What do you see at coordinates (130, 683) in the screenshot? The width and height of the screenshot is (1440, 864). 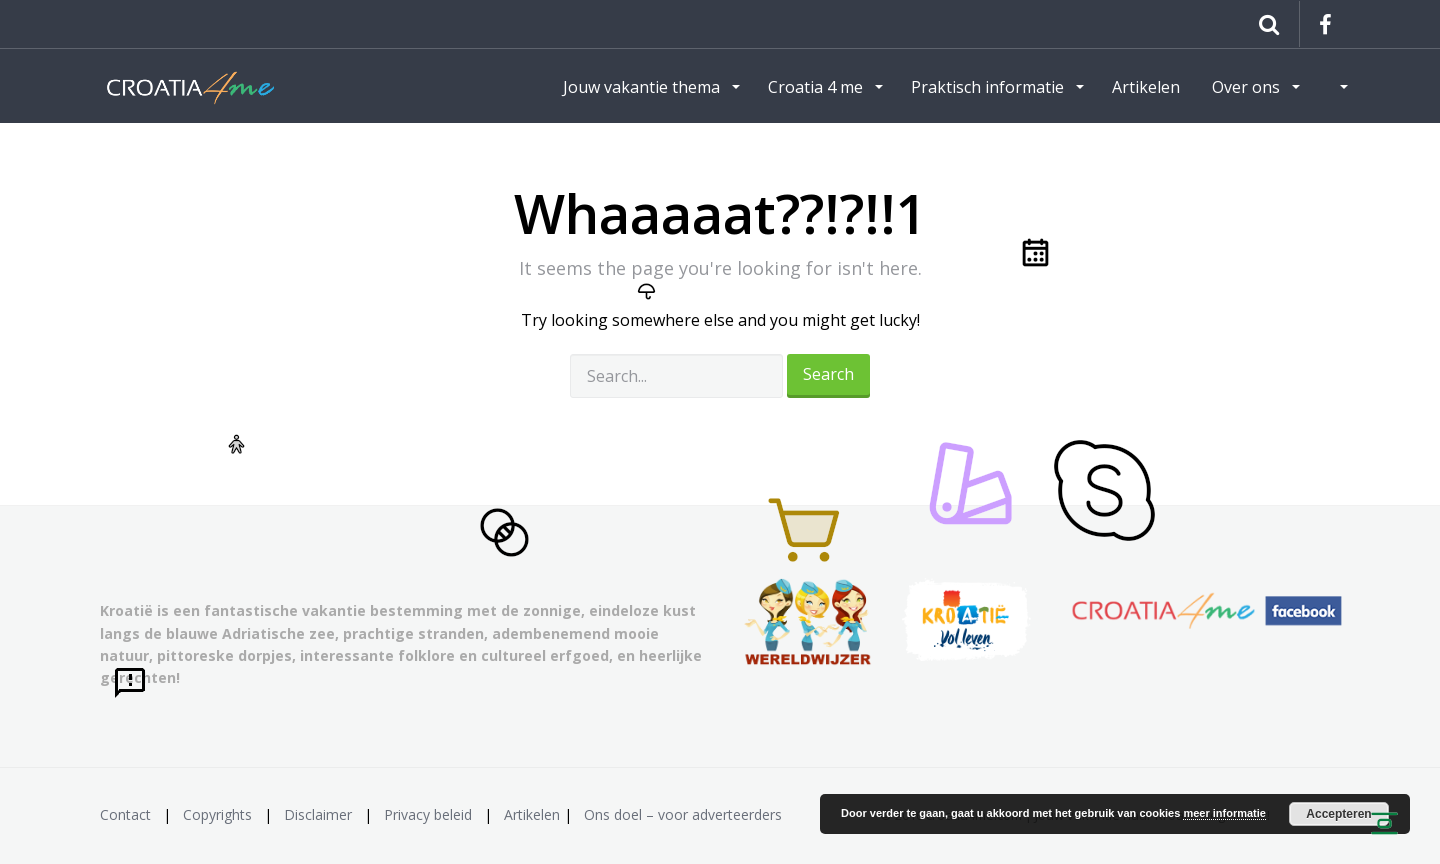 I see `message failed to send` at bounding box center [130, 683].